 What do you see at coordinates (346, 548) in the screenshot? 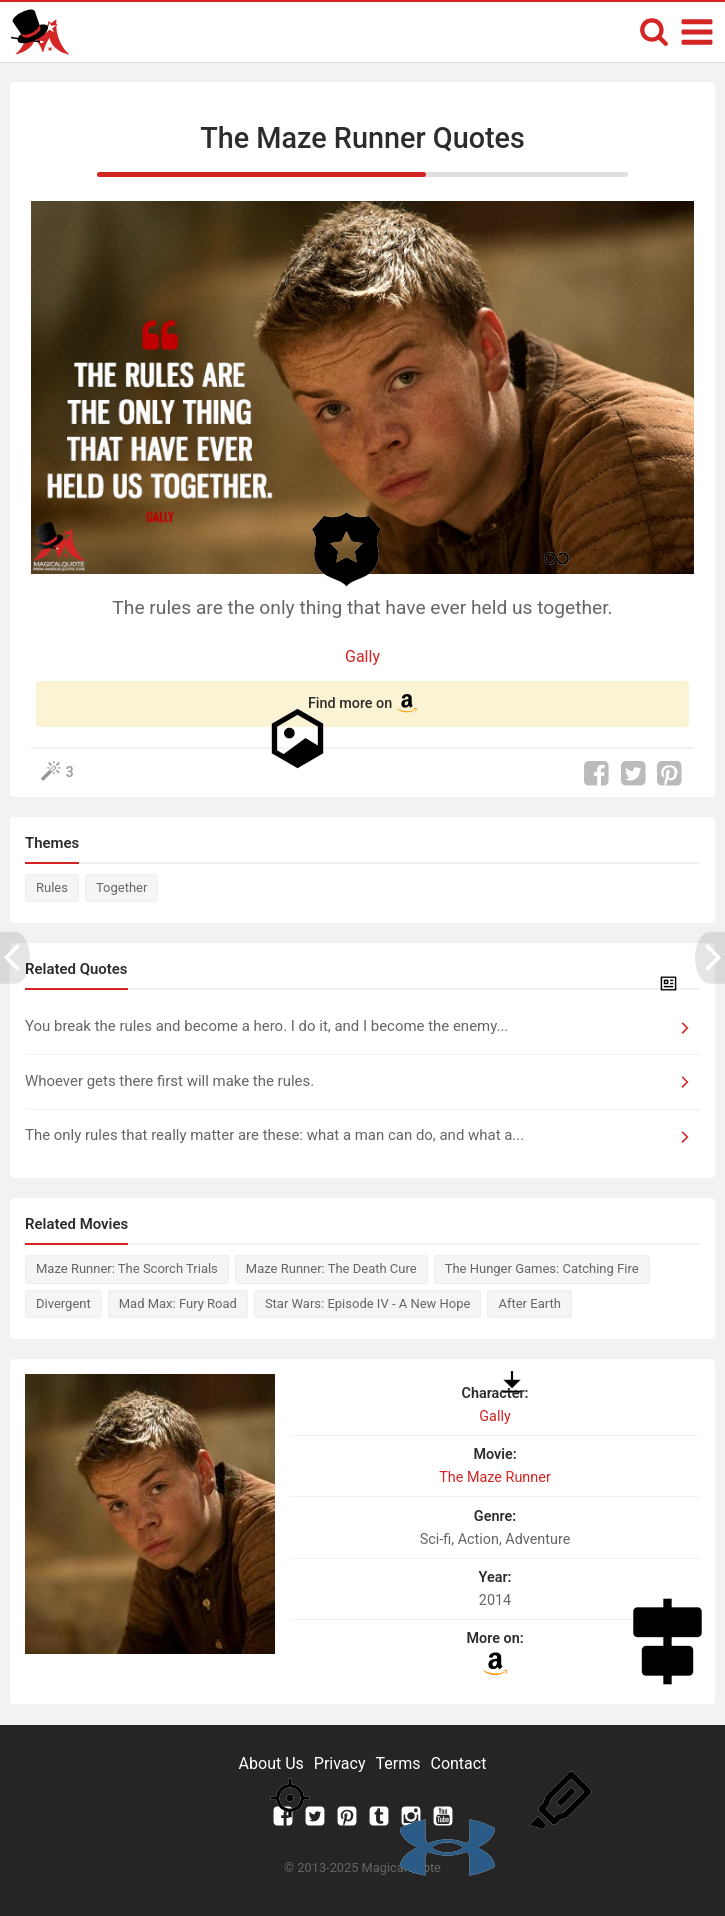
I see `indicates law enforcement or security-related content` at bounding box center [346, 548].